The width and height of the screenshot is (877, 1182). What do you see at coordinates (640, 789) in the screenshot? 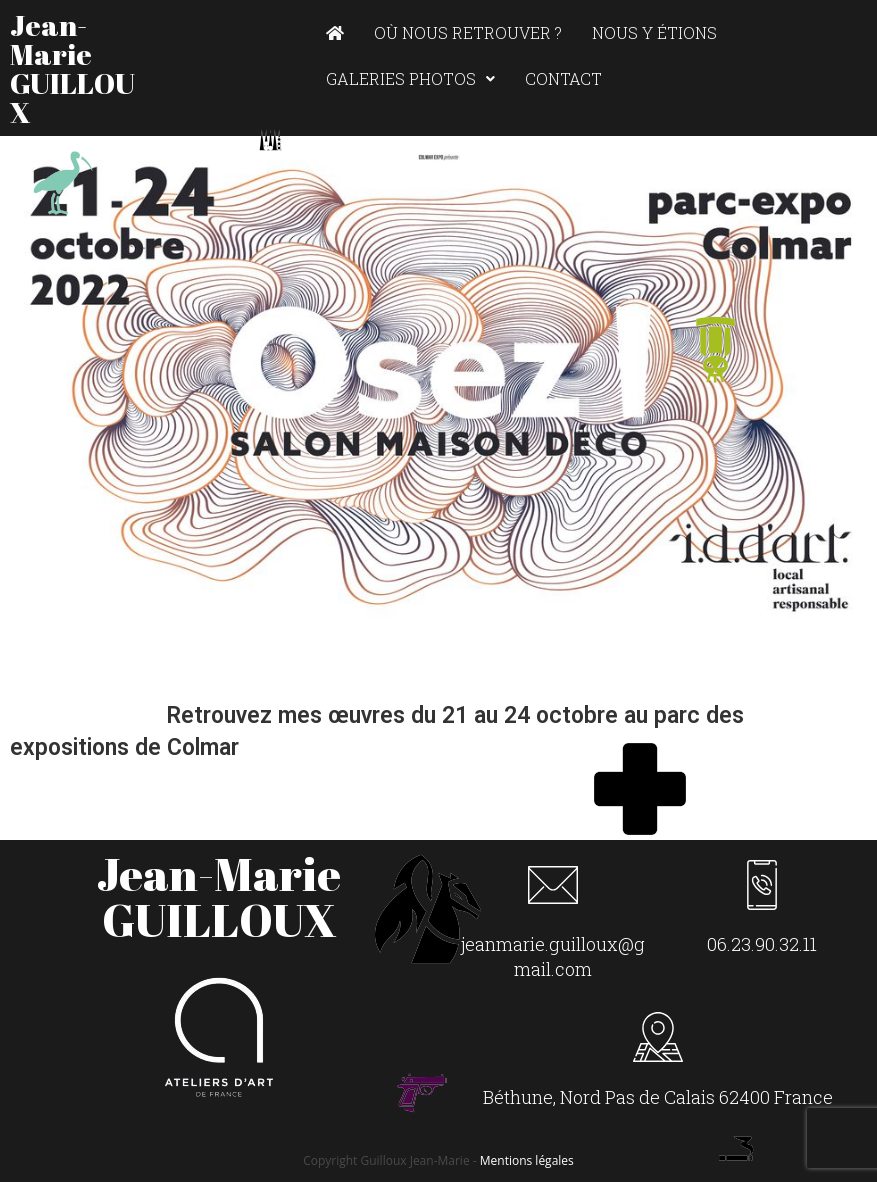
I see `indicates player health status is normal` at bounding box center [640, 789].